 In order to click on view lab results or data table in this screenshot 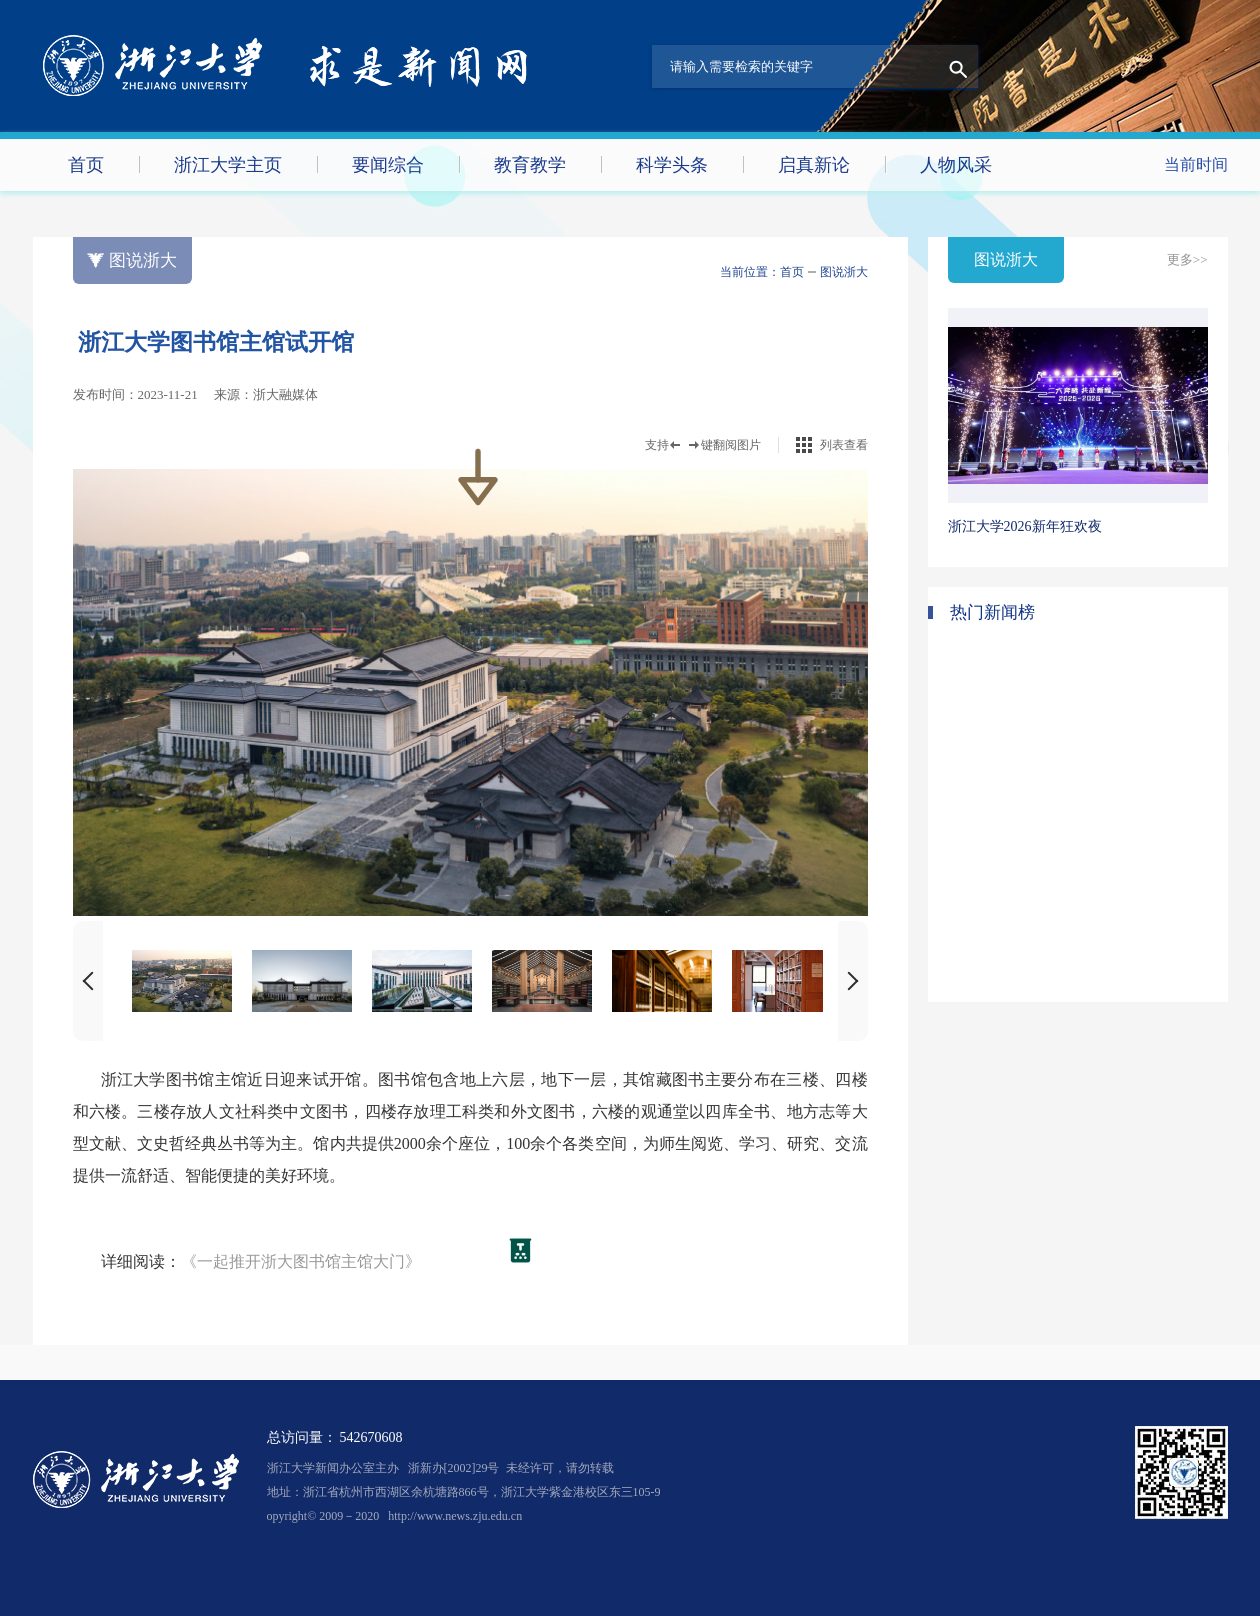, I will do `click(520, 1250)`.